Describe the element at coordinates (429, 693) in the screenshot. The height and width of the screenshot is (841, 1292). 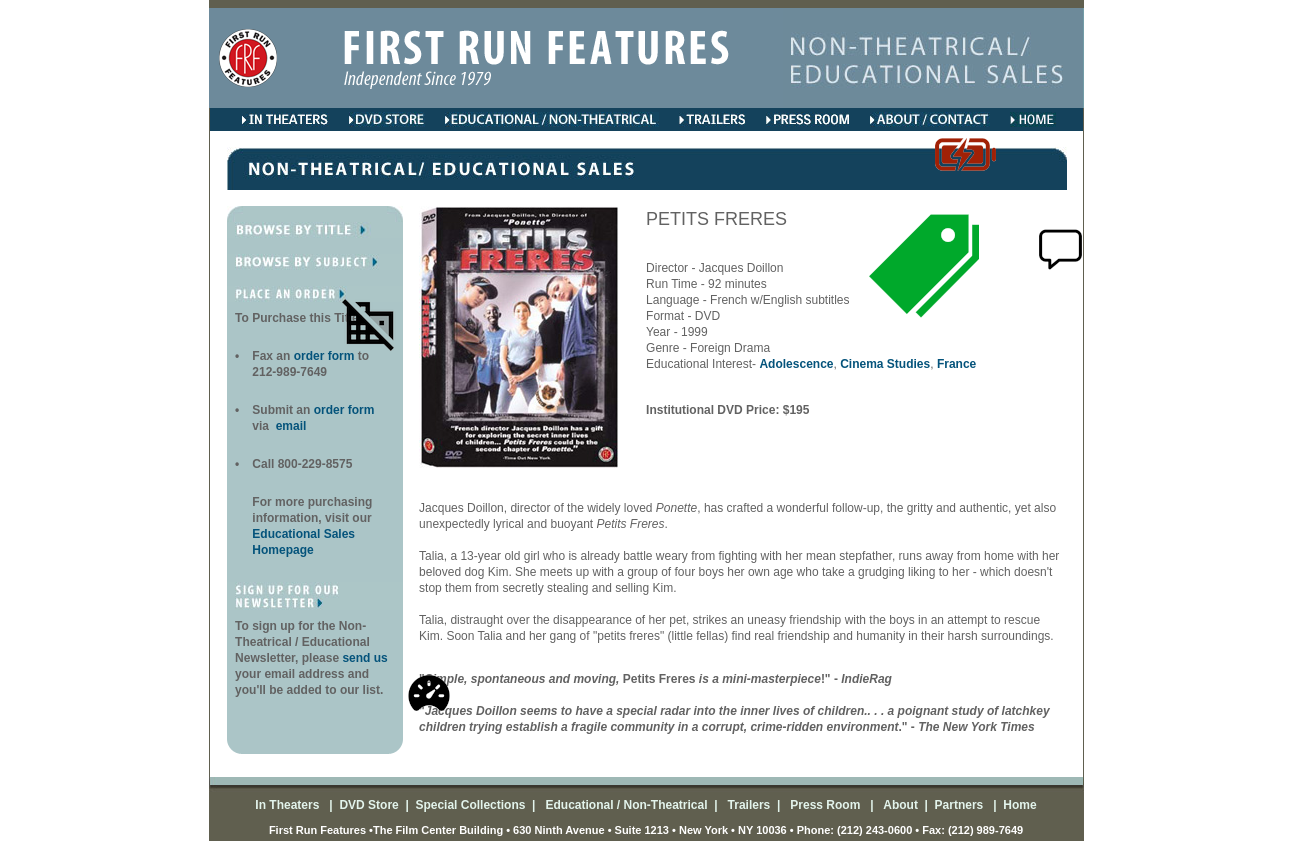
I see `view performance or speed metrics` at that location.